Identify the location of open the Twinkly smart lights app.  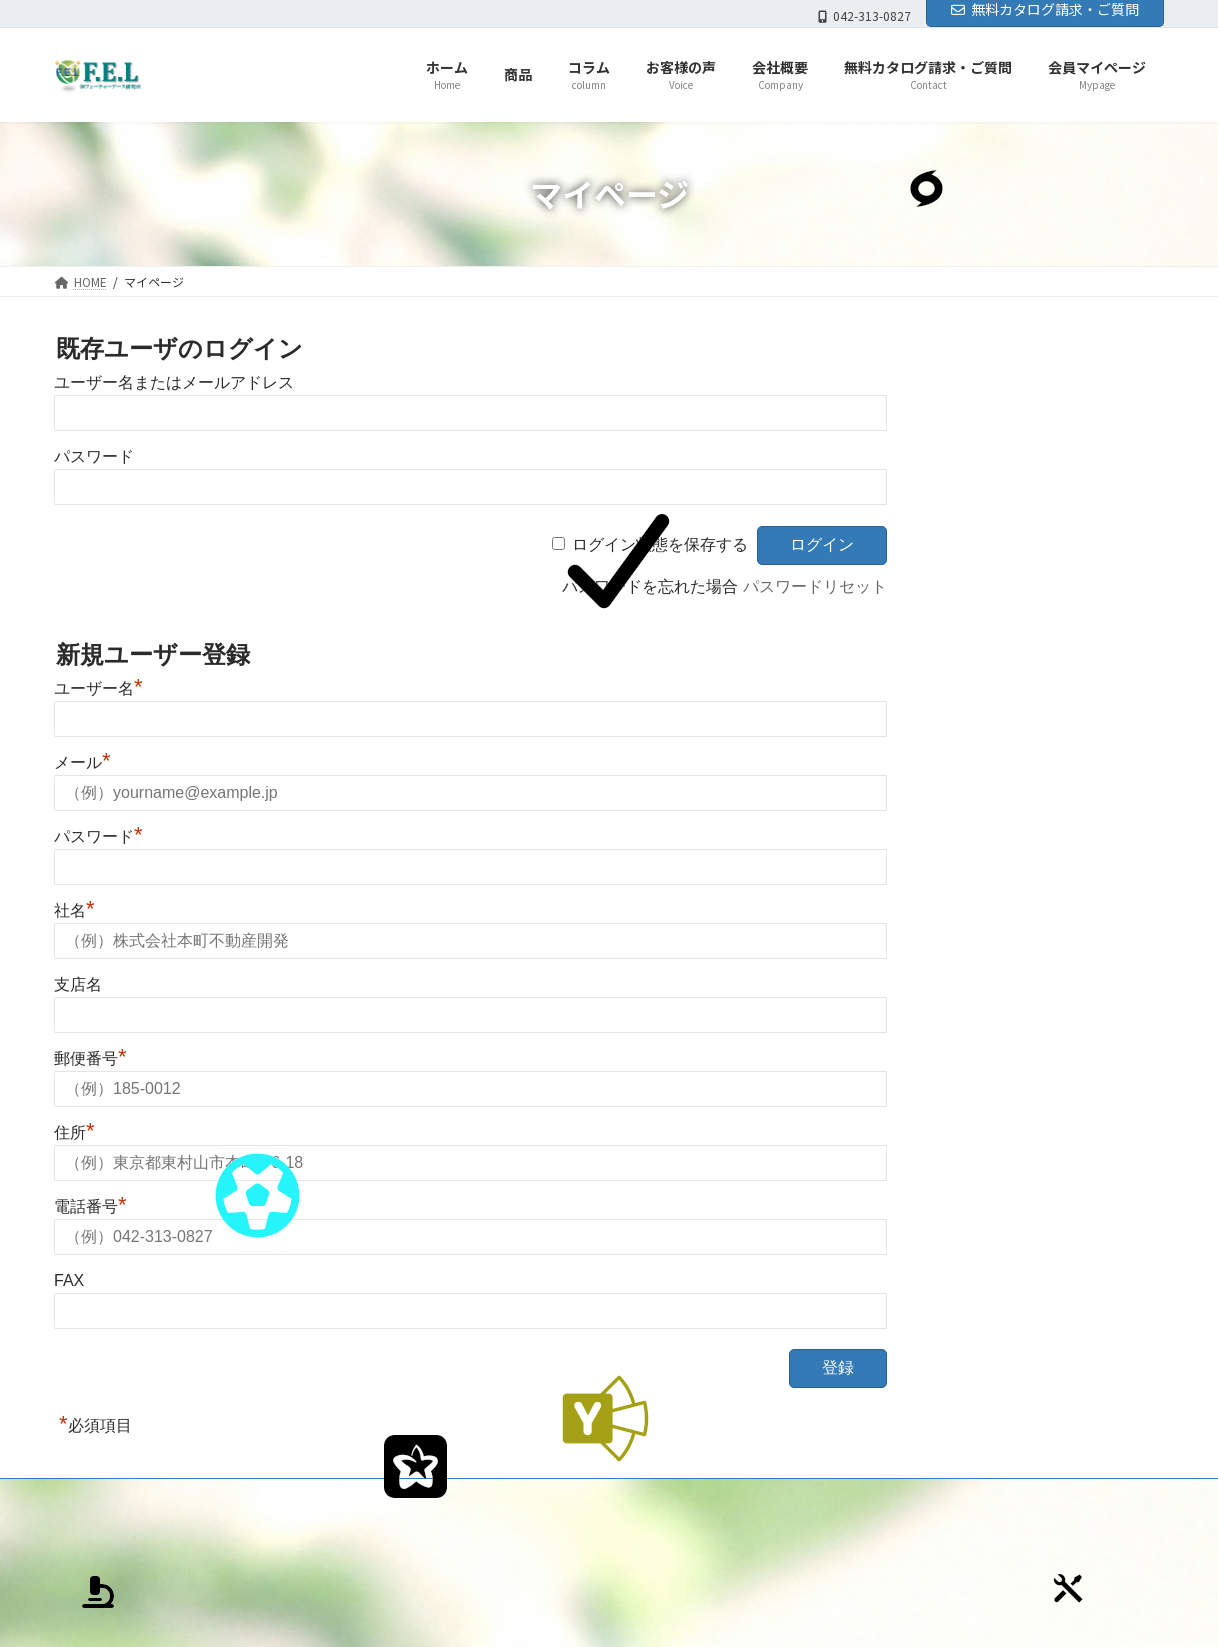
(415, 1466).